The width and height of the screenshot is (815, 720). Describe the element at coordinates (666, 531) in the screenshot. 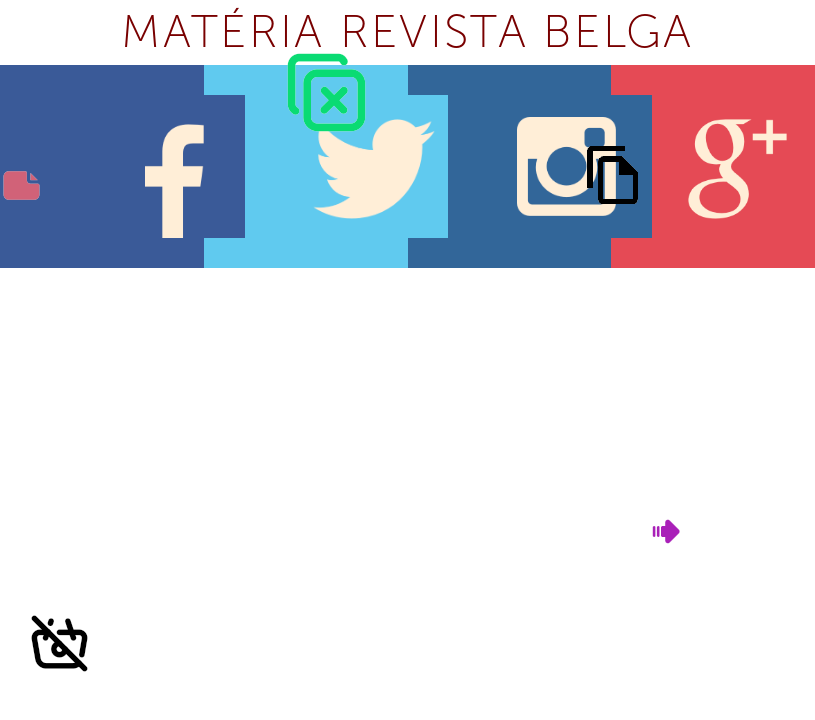

I see `skip forward or advance to next item` at that location.